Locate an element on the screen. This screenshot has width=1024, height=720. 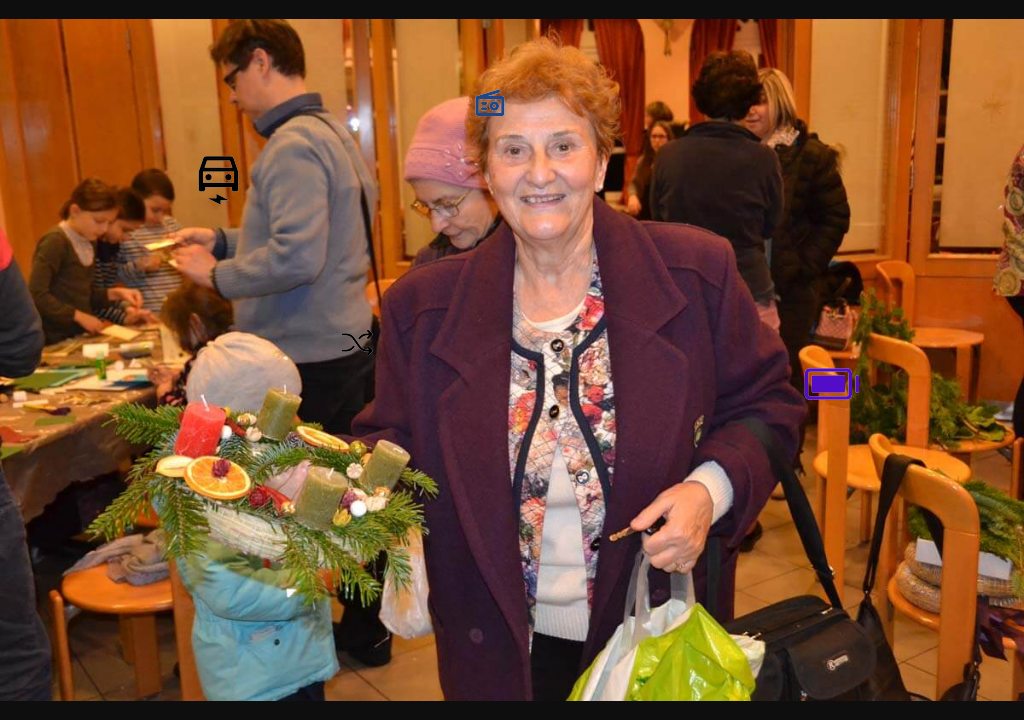
shuffle playlist or queue is located at coordinates (356, 342).